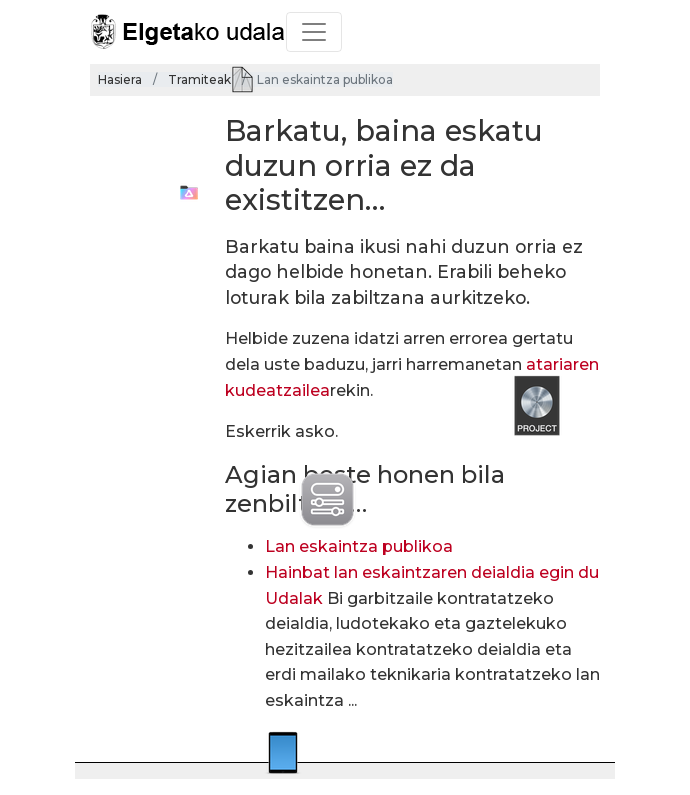 This screenshot has width=690, height=795. Describe the element at coordinates (242, 79) in the screenshot. I see `view email drafts folder` at that location.